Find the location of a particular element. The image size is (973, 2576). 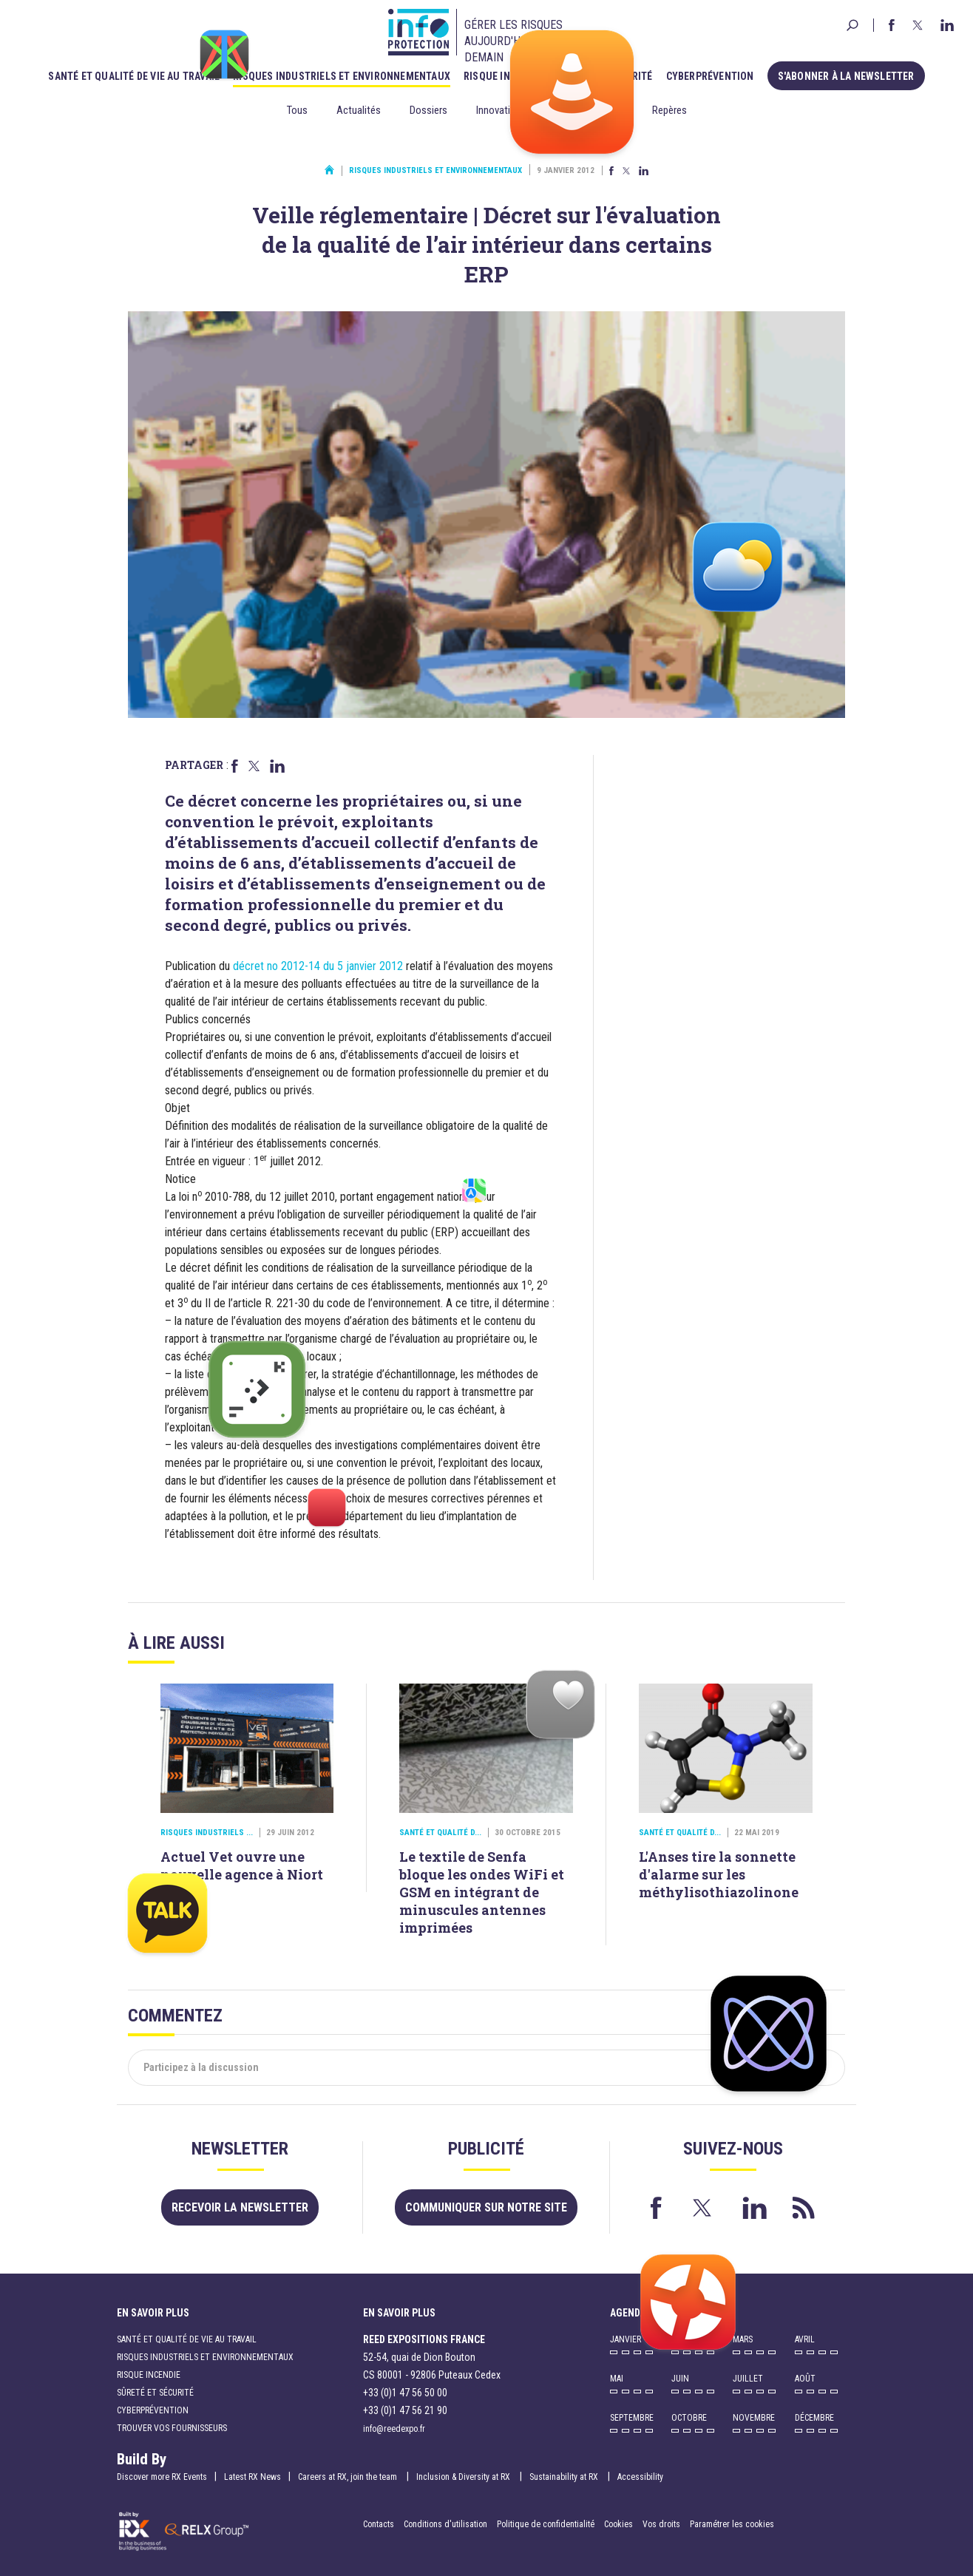

open tixati torrent client is located at coordinates (224, 54).